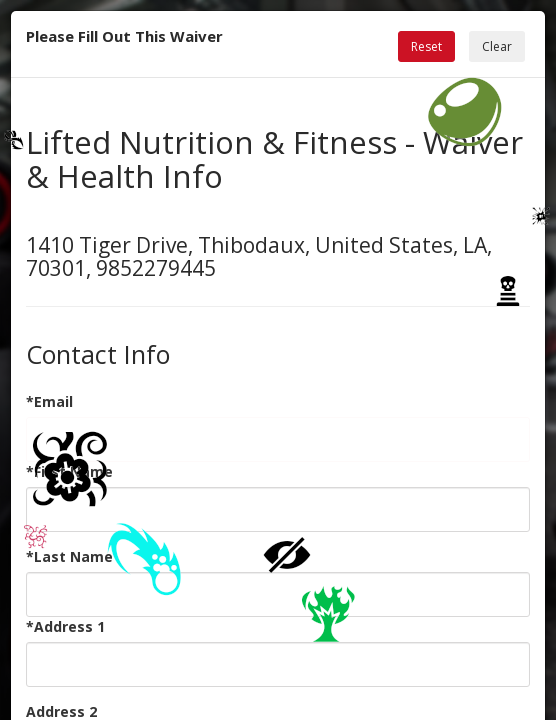 The width and height of the screenshot is (556, 720). Describe the element at coordinates (144, 559) in the screenshot. I see `launch fireball attack or fire-based ability` at that location.